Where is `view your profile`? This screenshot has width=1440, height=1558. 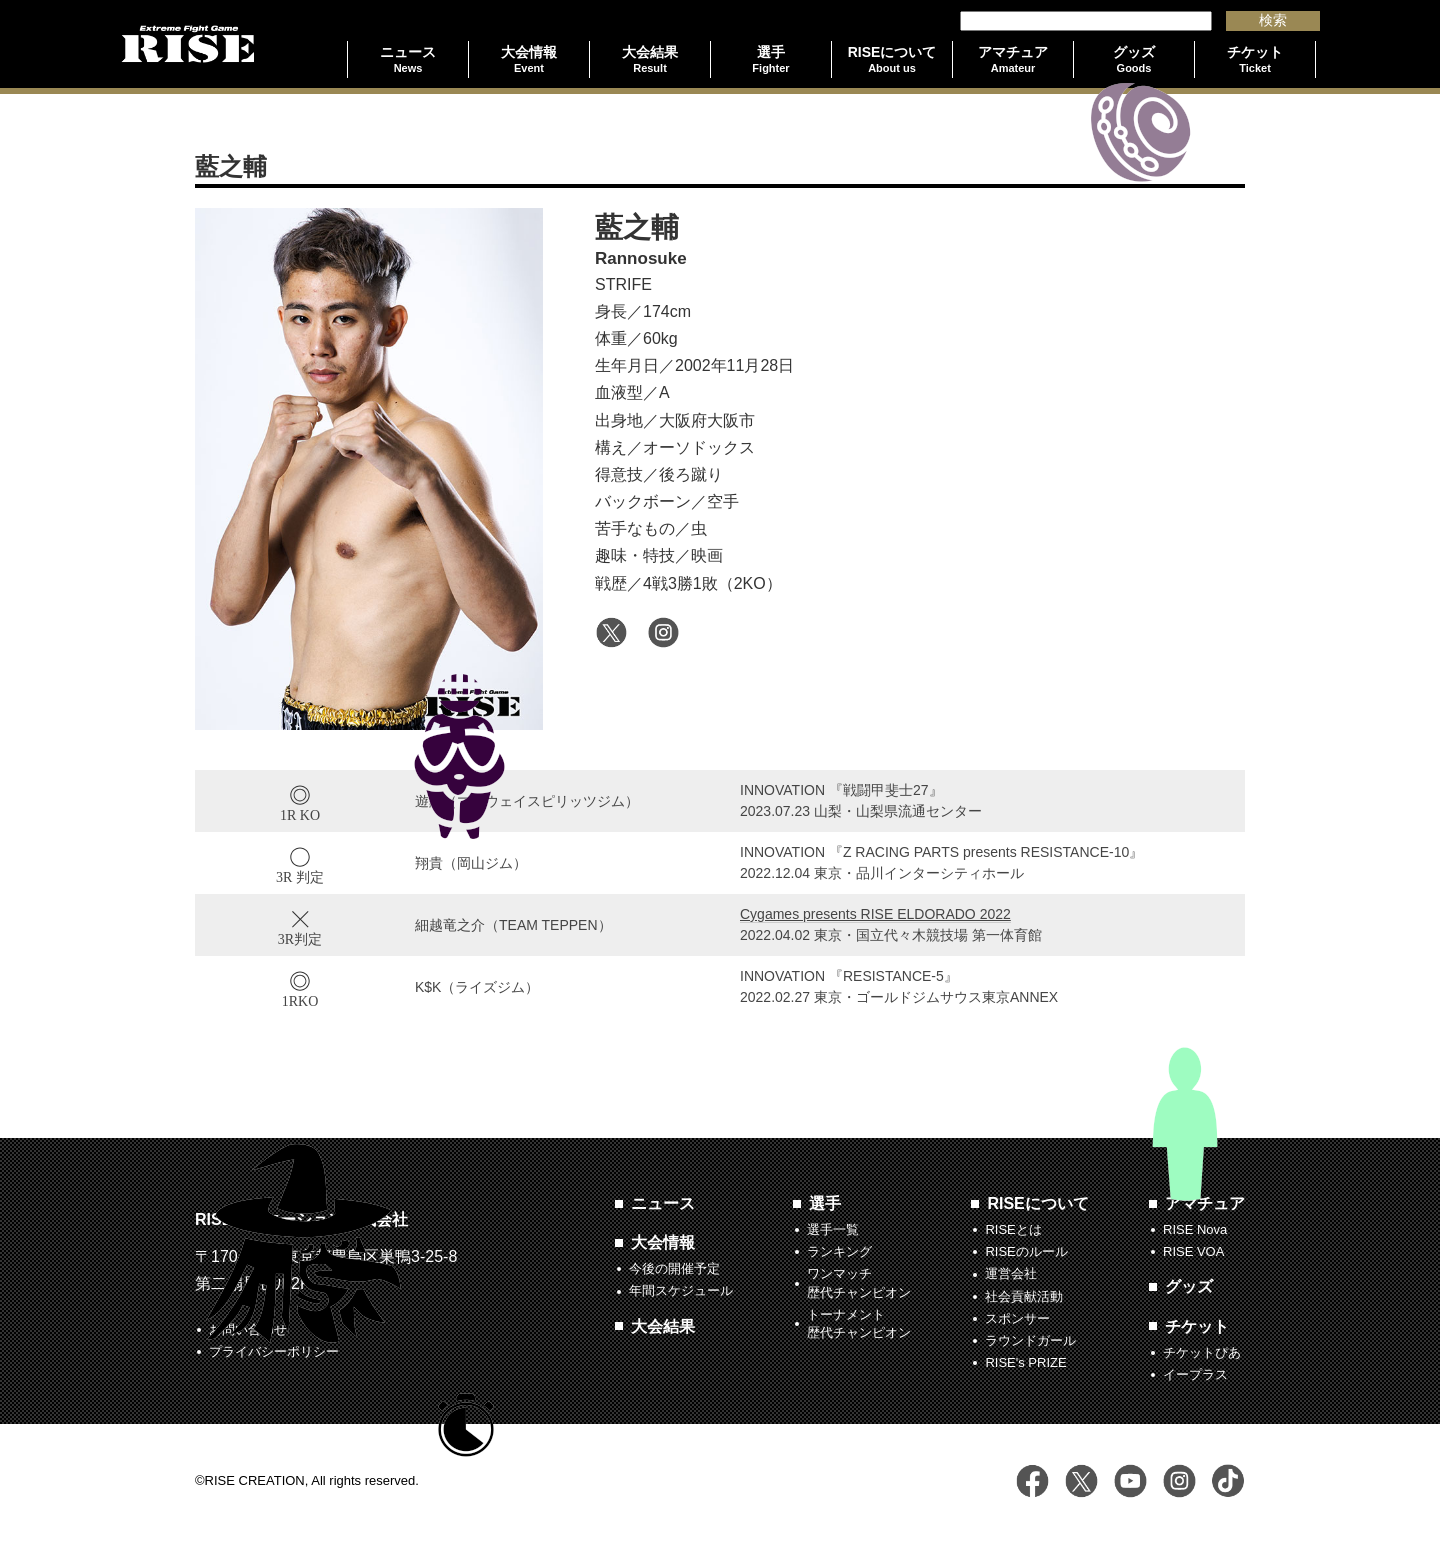 view your profile is located at coordinates (1185, 1124).